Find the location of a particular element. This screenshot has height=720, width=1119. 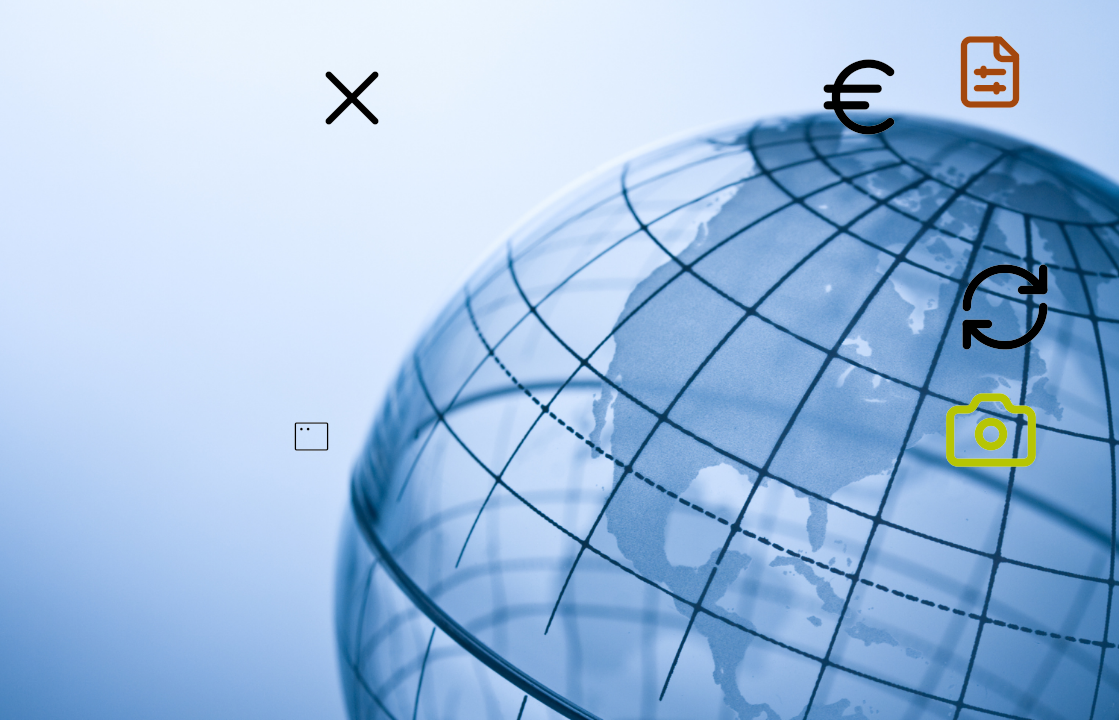

view or select euro currency is located at coordinates (861, 97).